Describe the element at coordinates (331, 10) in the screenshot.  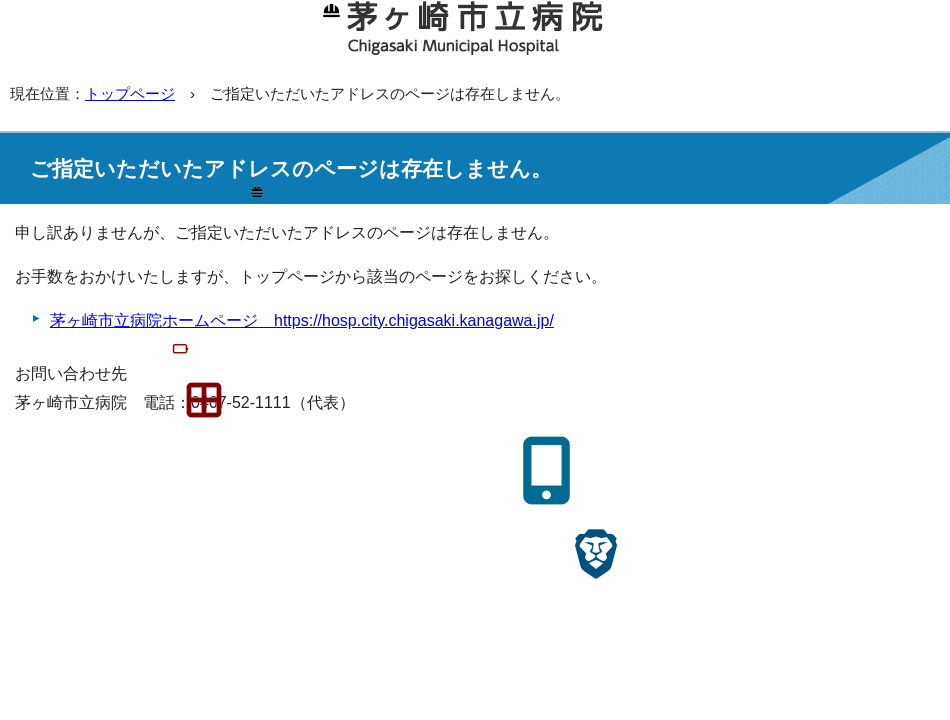
I see `access construction or worksite safety settings` at that location.